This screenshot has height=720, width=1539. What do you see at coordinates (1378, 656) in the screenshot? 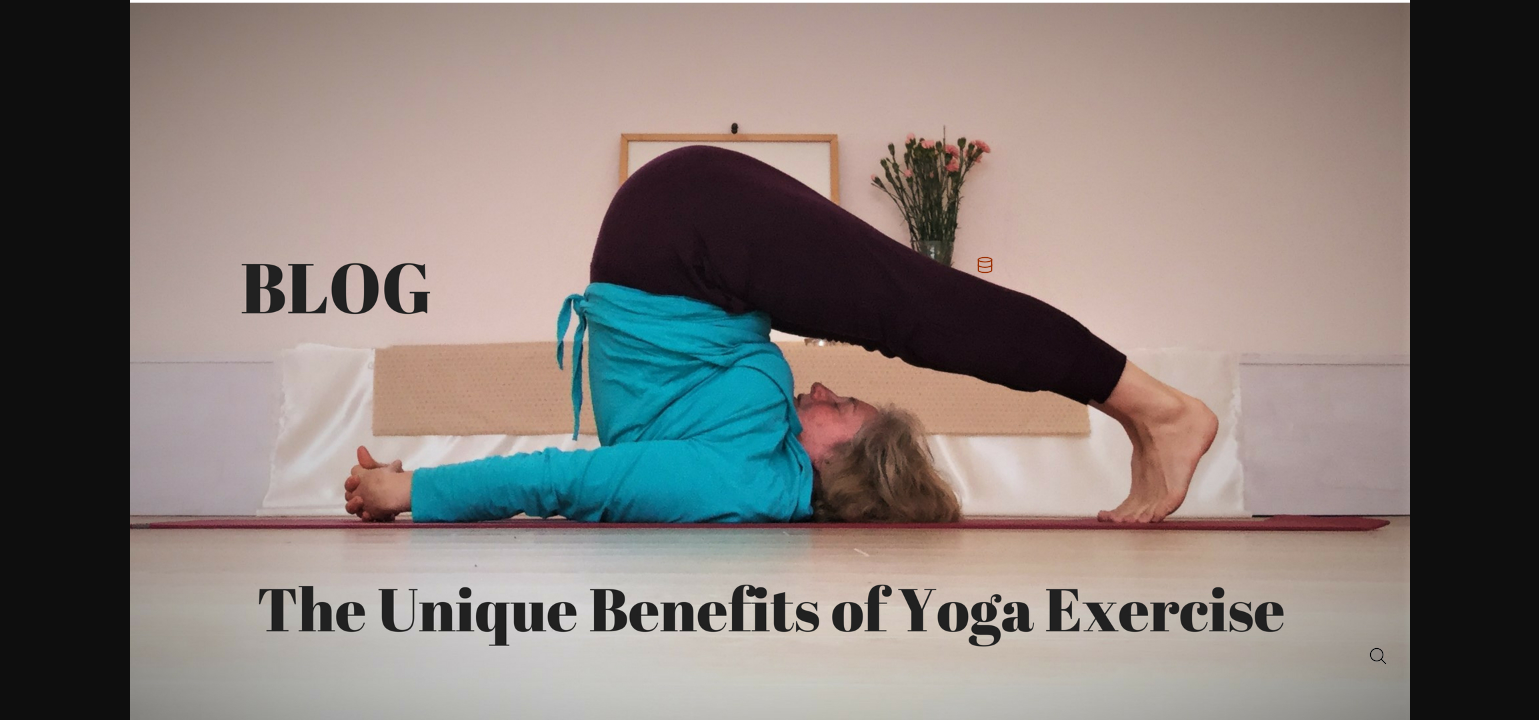
I see `search for content or items` at bounding box center [1378, 656].